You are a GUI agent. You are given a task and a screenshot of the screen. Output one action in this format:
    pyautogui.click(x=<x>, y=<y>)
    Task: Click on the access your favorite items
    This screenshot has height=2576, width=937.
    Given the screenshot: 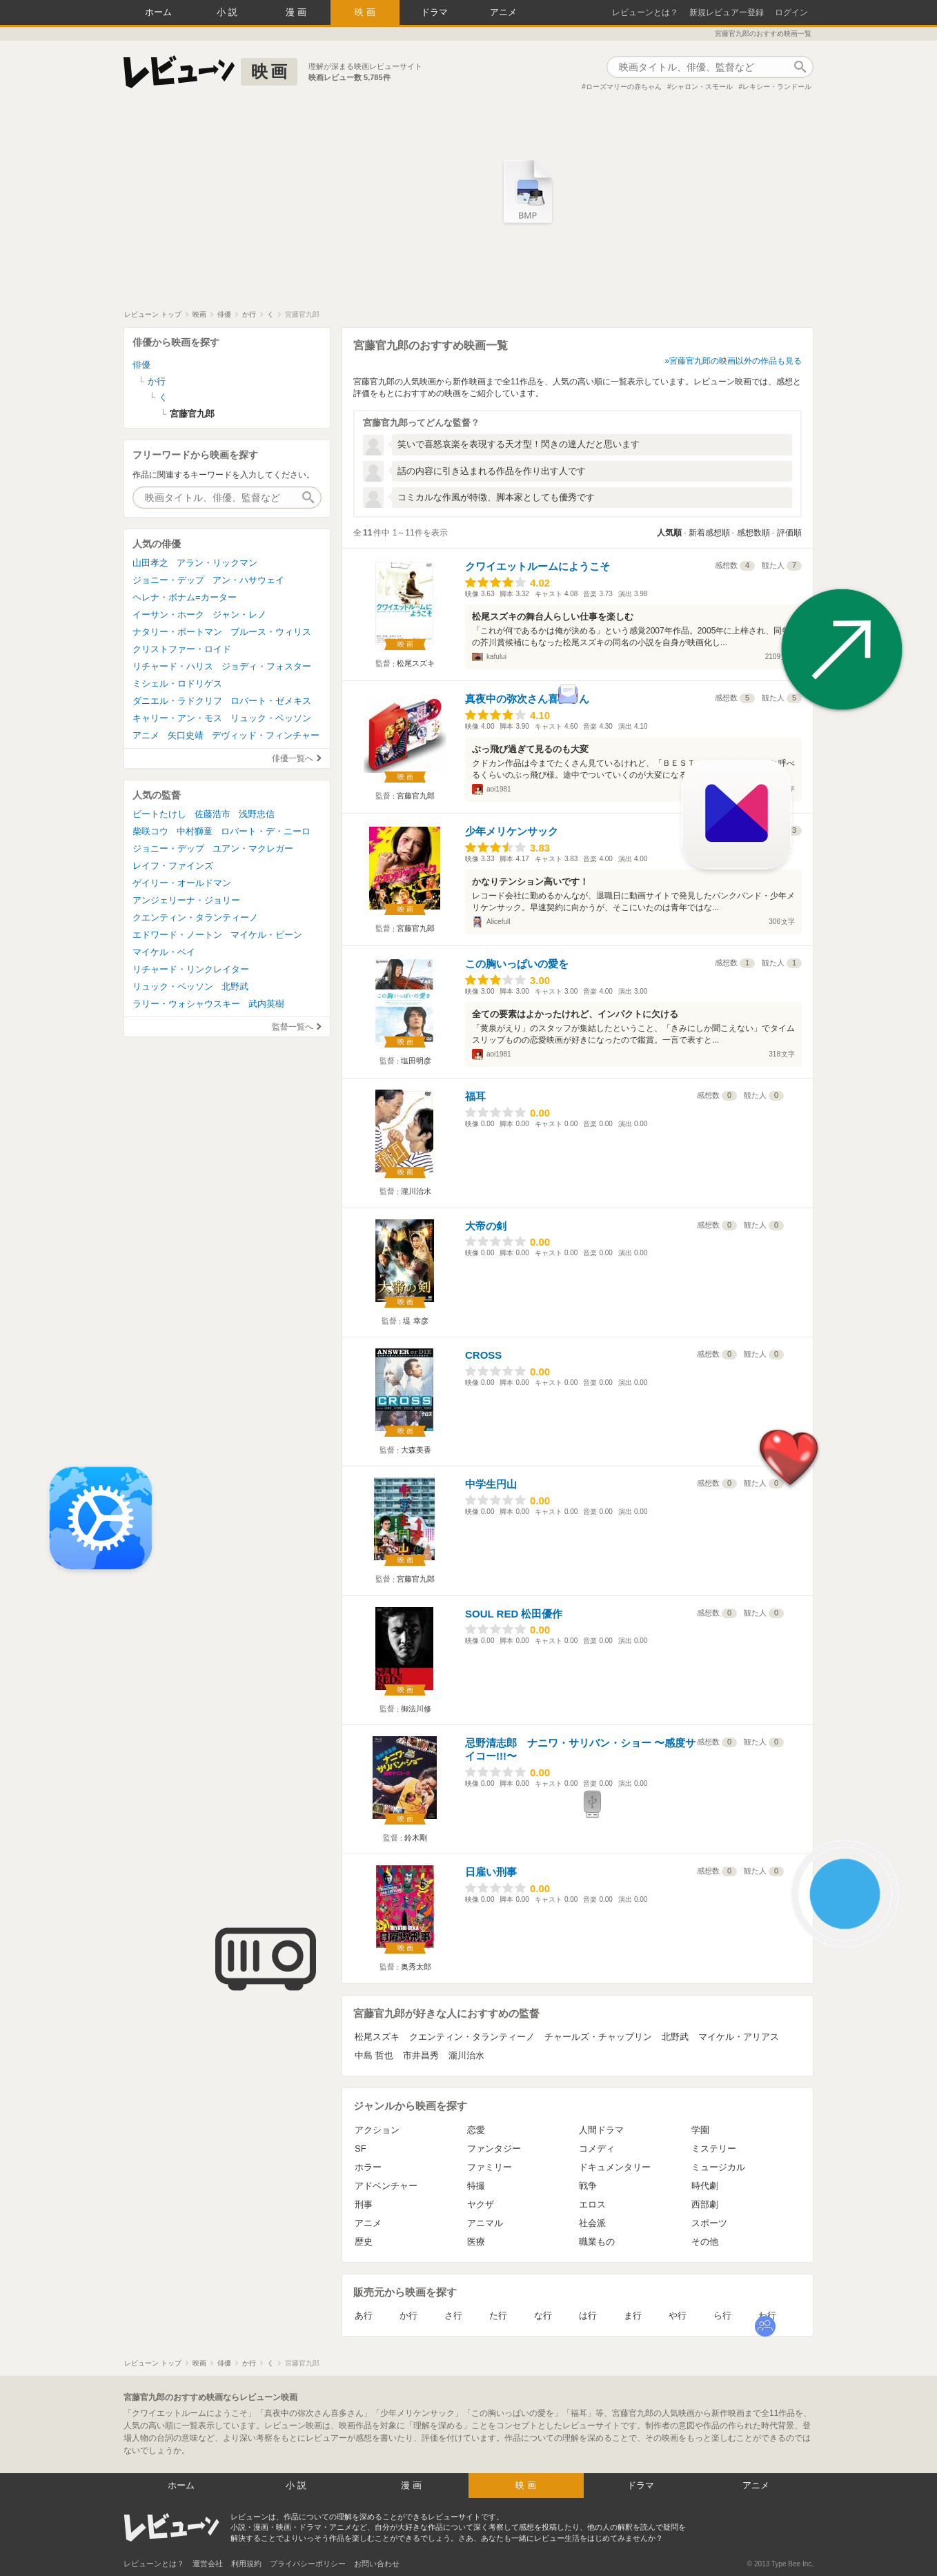 What is the action you would take?
    pyautogui.click(x=791, y=1459)
    